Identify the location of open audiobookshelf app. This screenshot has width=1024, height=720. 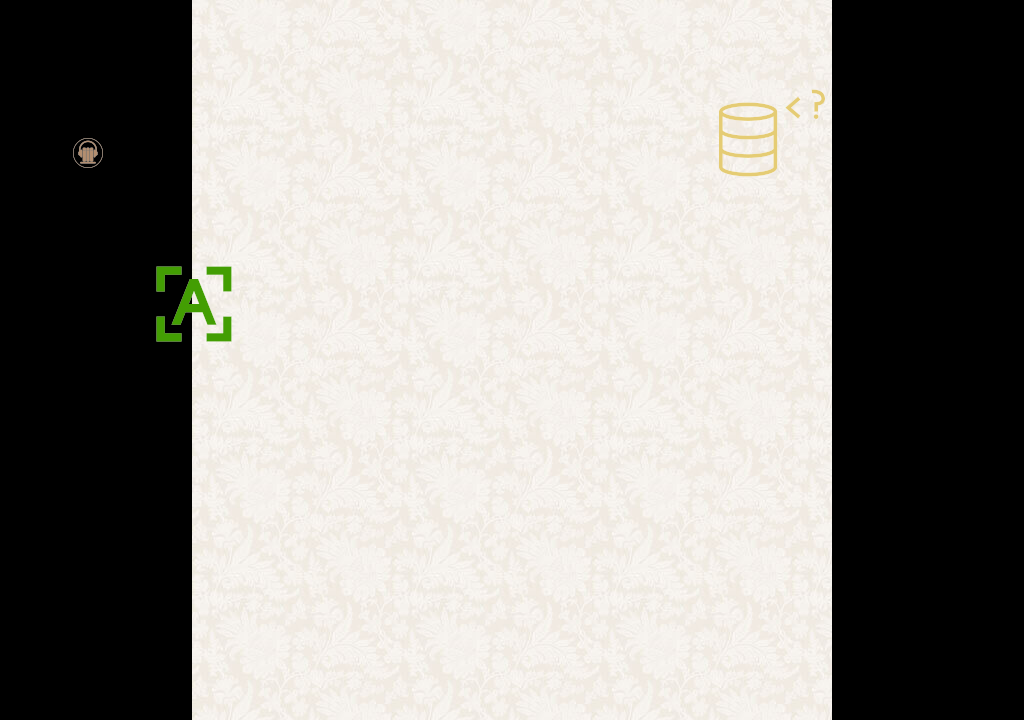
(88, 153).